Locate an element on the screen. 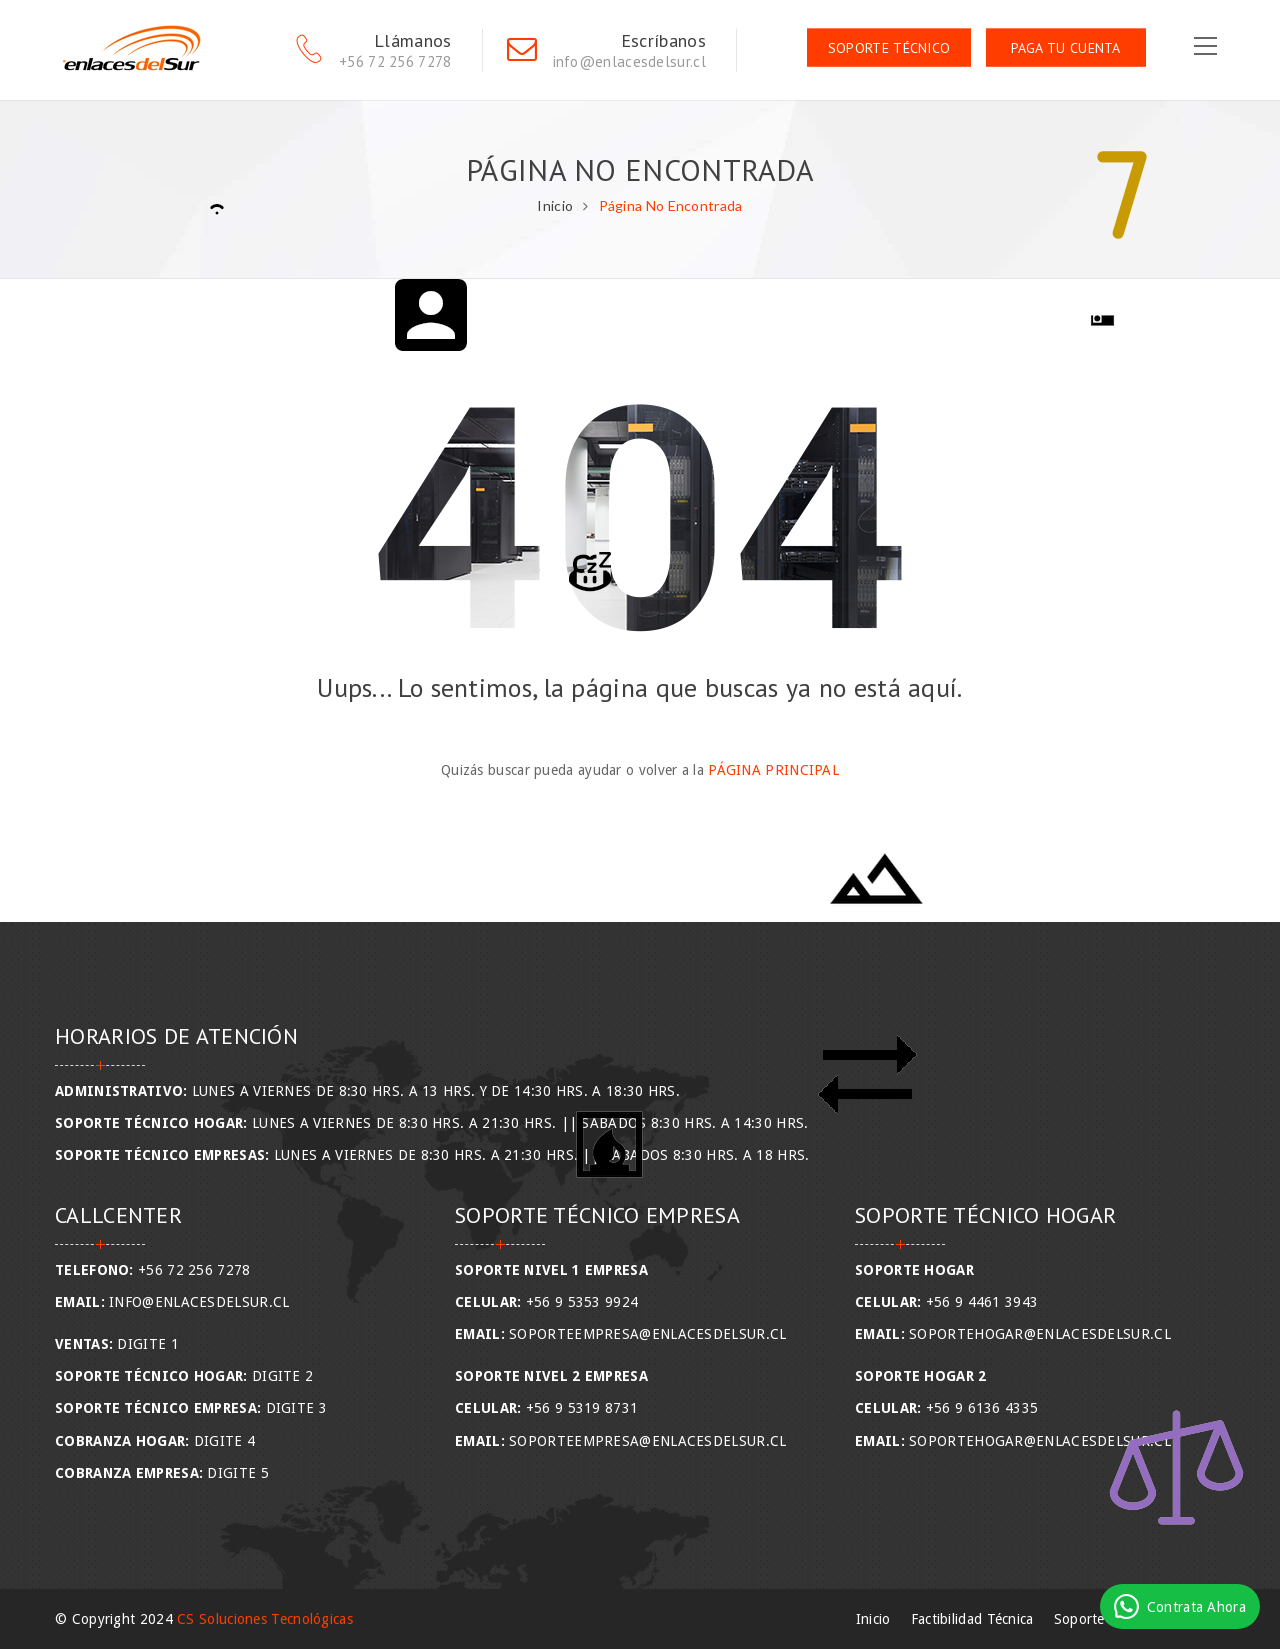 The width and height of the screenshot is (1280, 1649). select first class or suite seating is located at coordinates (1102, 320).